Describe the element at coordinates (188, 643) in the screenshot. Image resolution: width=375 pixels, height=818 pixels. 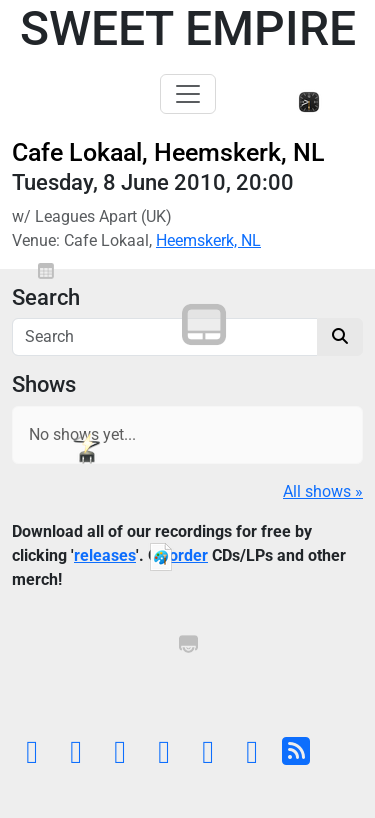
I see `access optical disc drive` at that location.